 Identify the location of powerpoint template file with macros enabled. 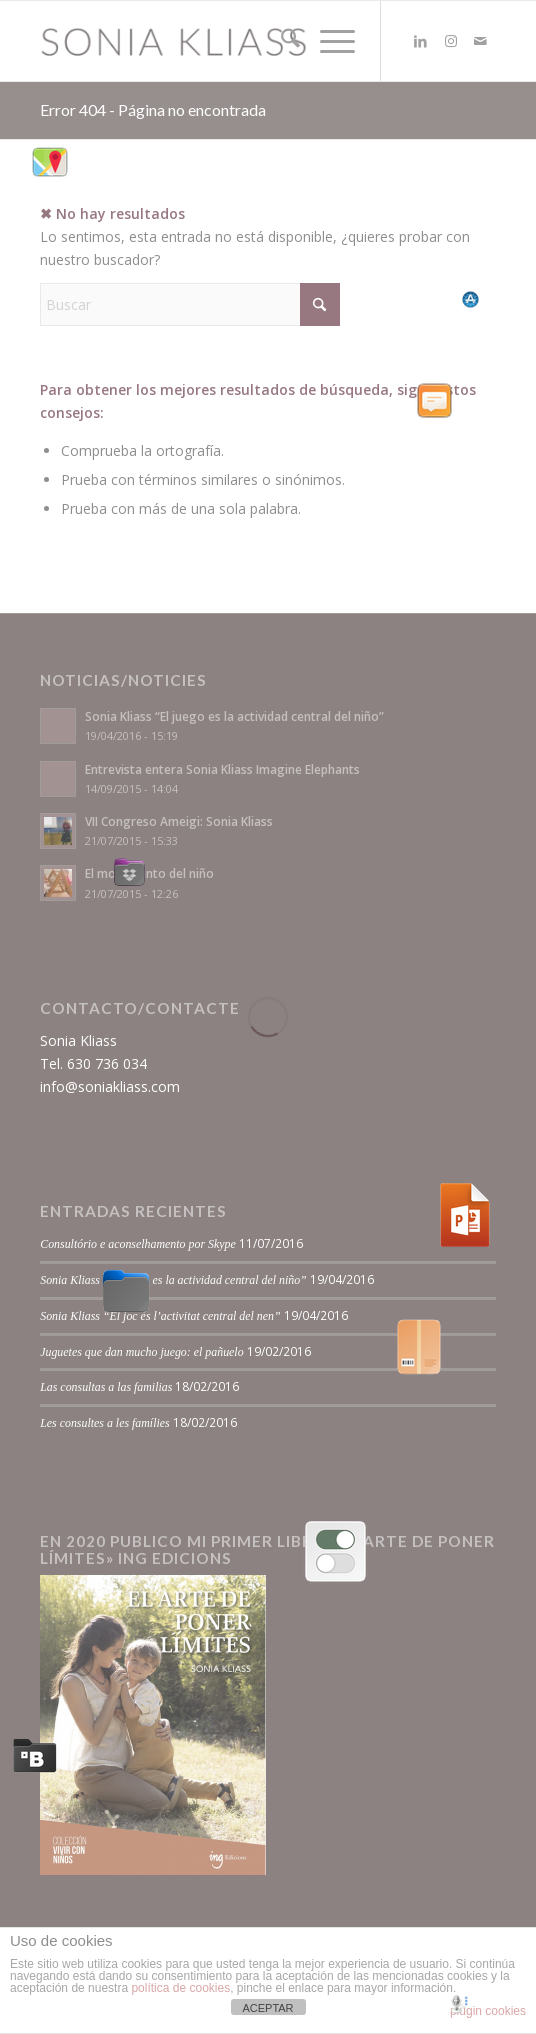
(465, 1215).